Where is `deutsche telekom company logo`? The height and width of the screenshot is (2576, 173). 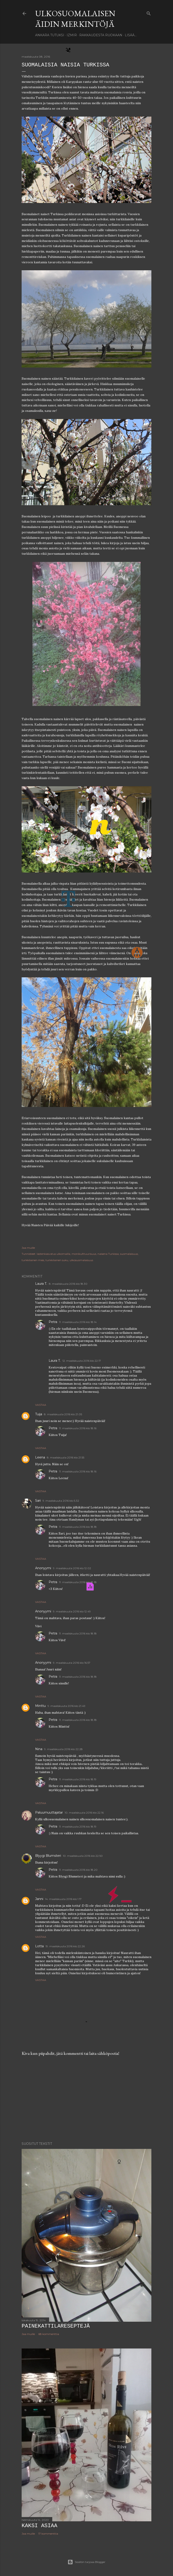
deutsche telekom company logo is located at coordinates (68, 899).